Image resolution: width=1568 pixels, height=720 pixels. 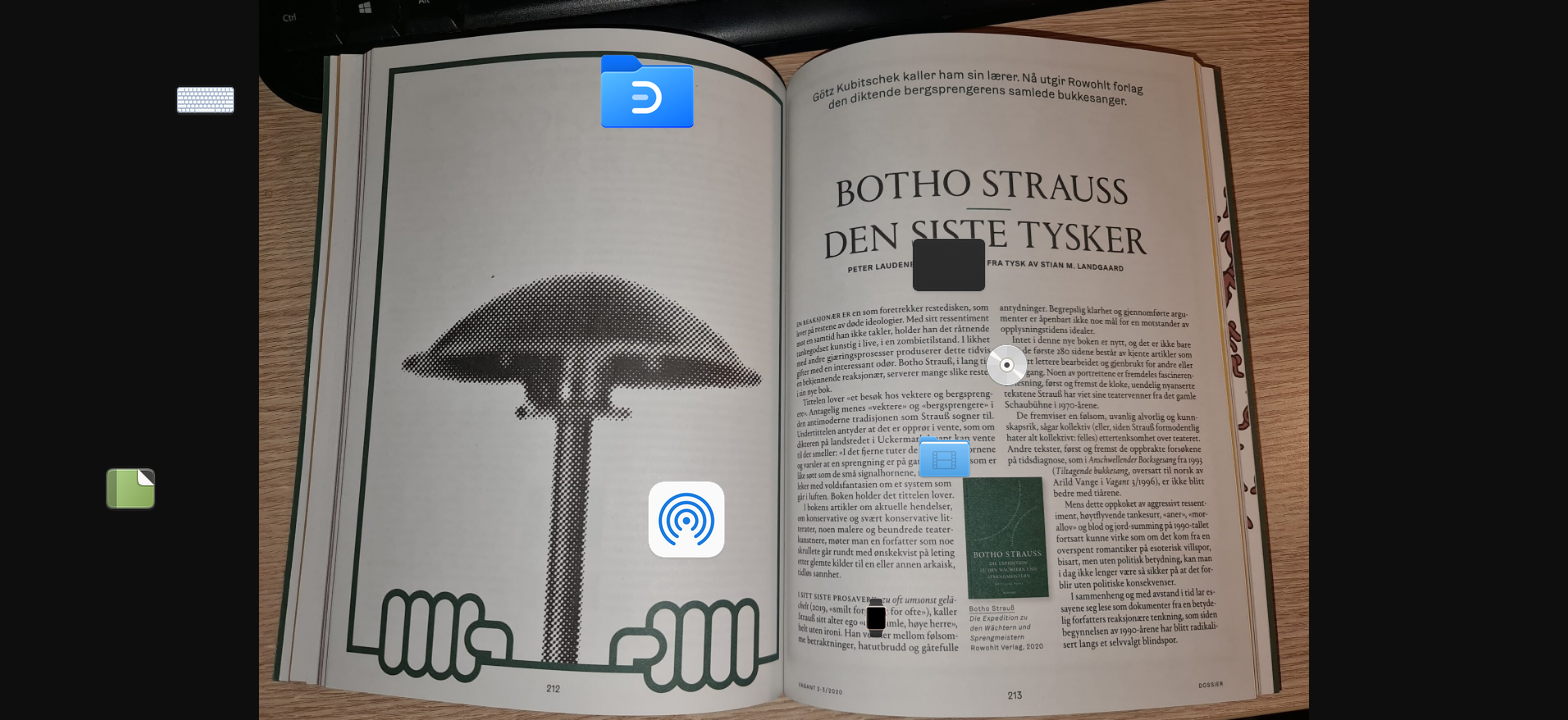 I want to click on indicates a connected bluetooth device, so click(x=949, y=265).